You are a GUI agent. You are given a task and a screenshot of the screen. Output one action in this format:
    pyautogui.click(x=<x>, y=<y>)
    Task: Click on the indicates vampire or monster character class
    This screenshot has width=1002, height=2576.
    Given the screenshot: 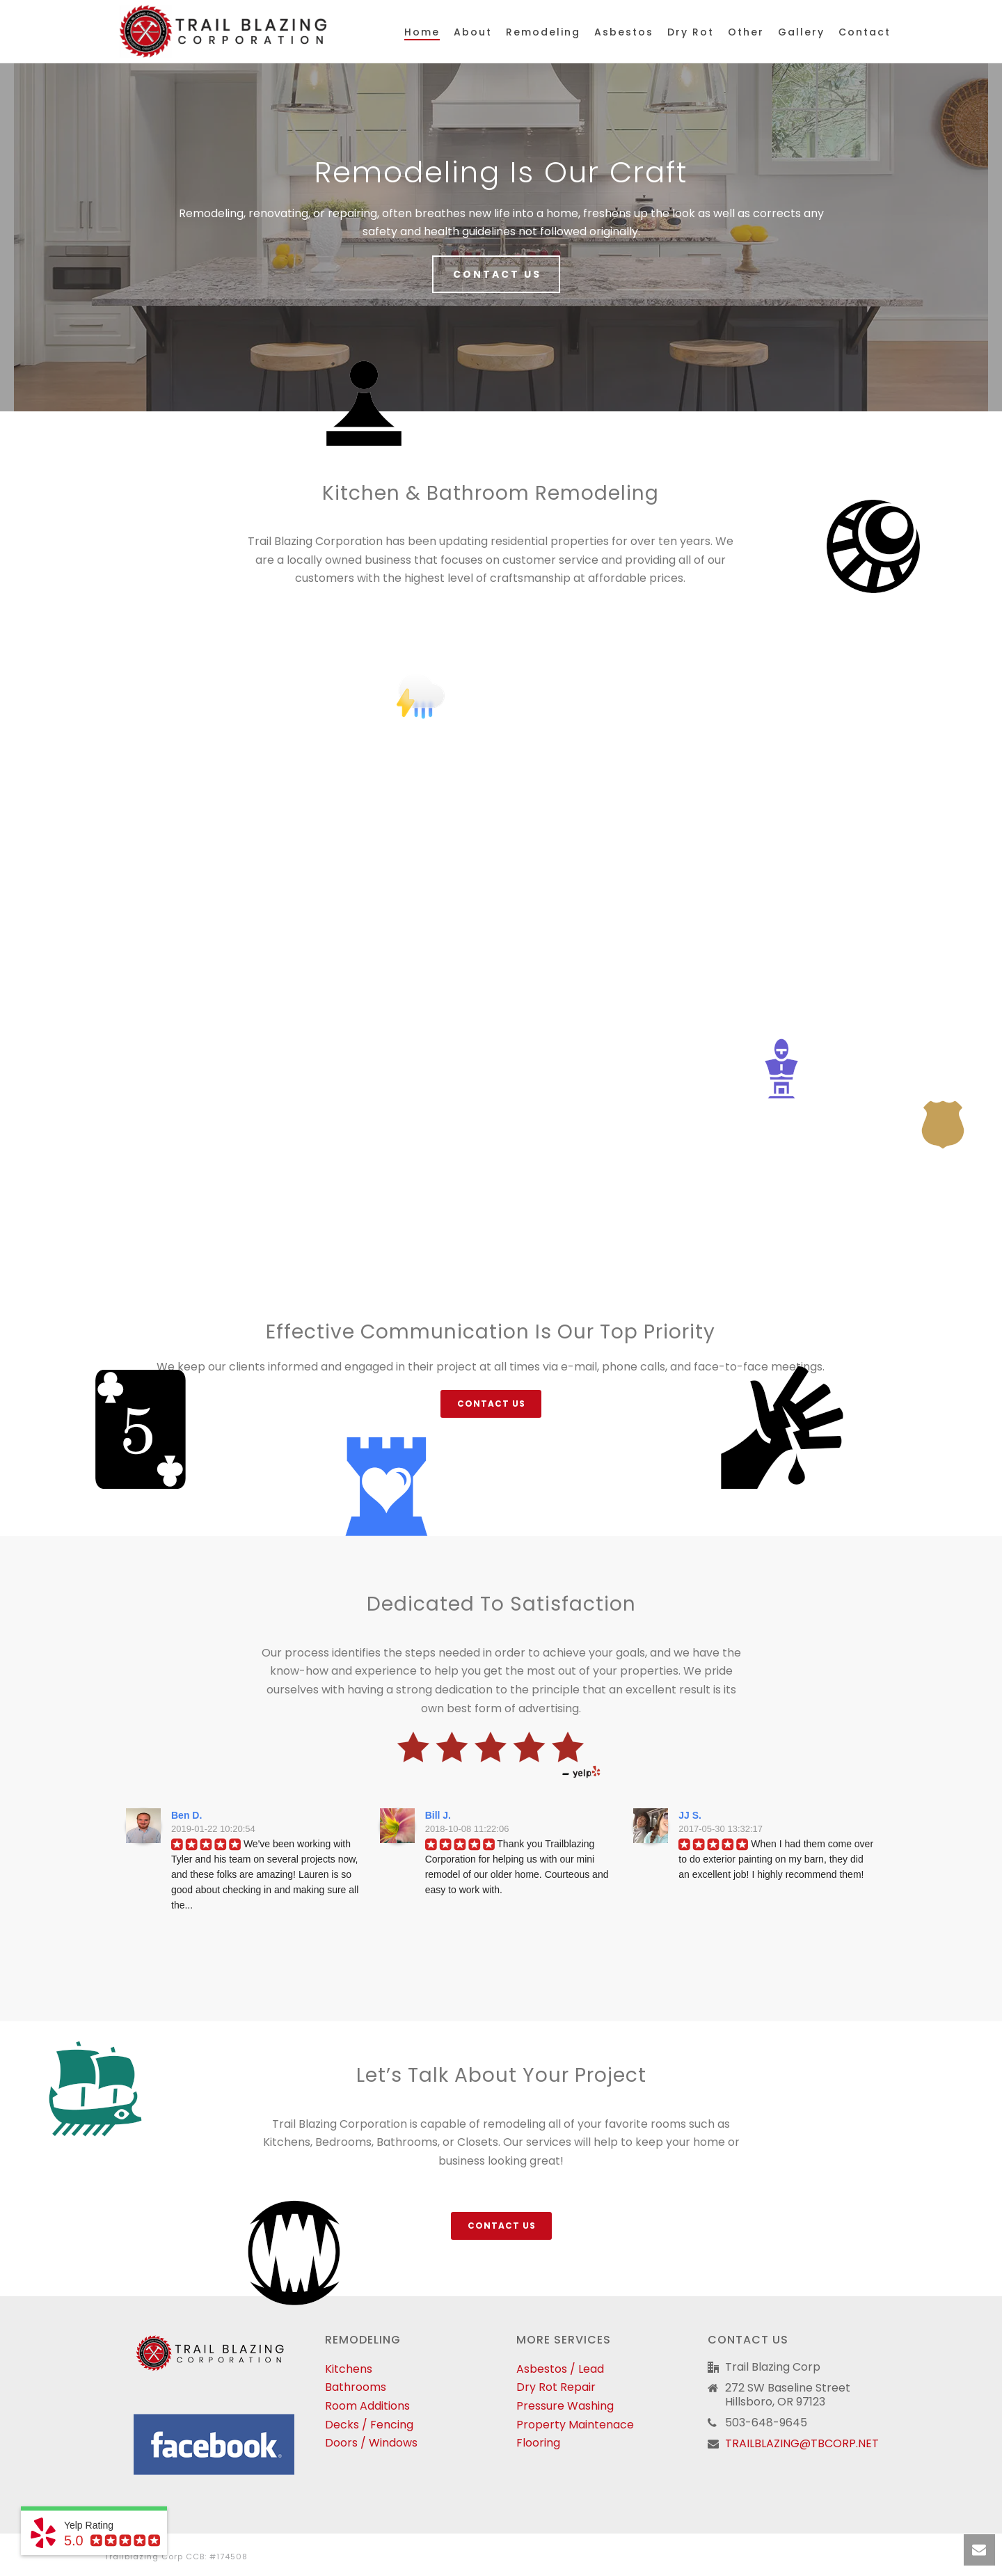 What is the action you would take?
    pyautogui.click(x=293, y=2253)
    